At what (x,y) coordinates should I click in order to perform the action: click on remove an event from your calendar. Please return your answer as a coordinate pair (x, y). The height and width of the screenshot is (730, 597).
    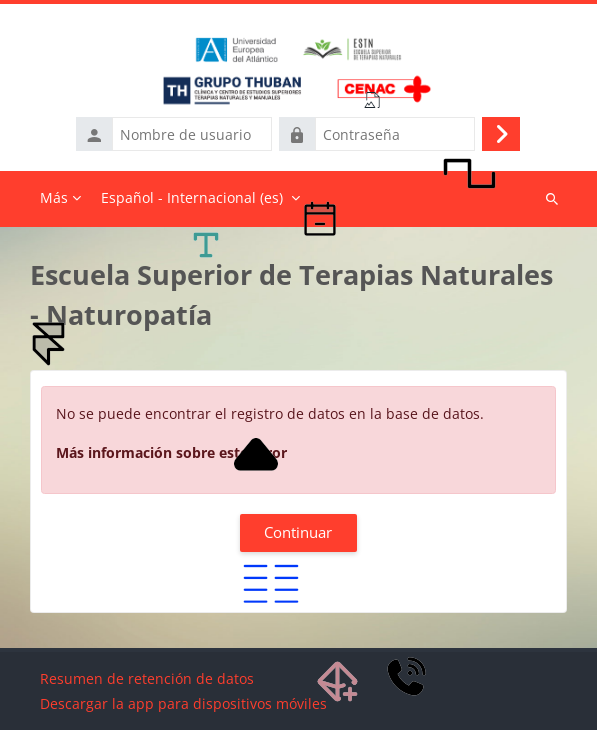
    Looking at the image, I should click on (320, 220).